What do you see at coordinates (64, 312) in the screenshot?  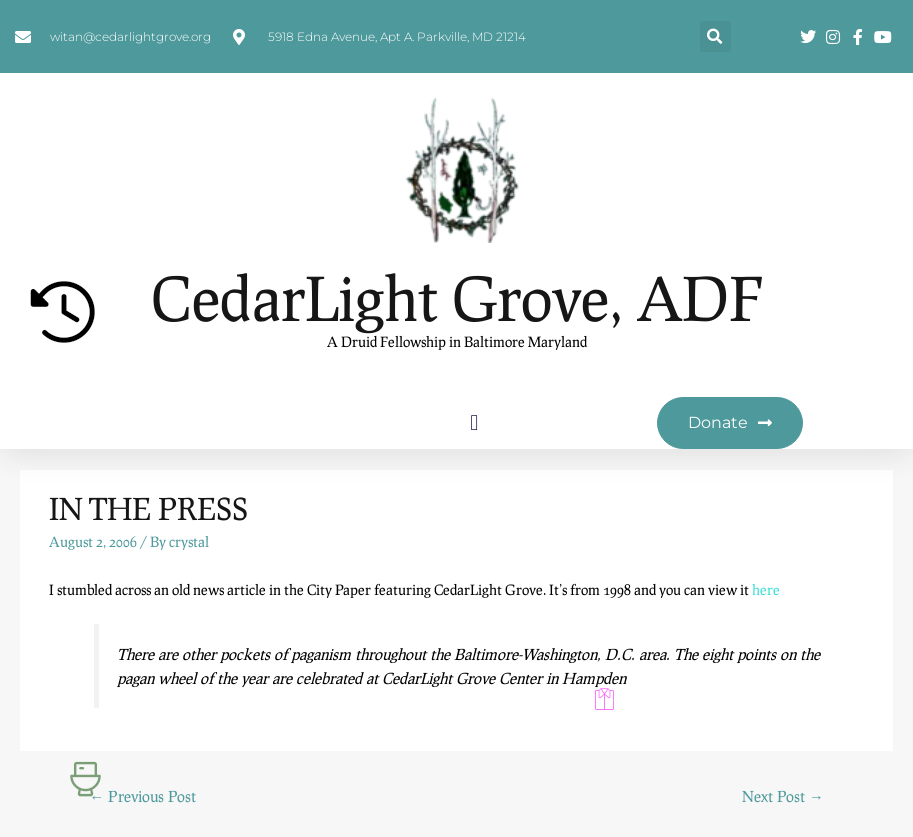 I see `view history or recent activity` at bounding box center [64, 312].